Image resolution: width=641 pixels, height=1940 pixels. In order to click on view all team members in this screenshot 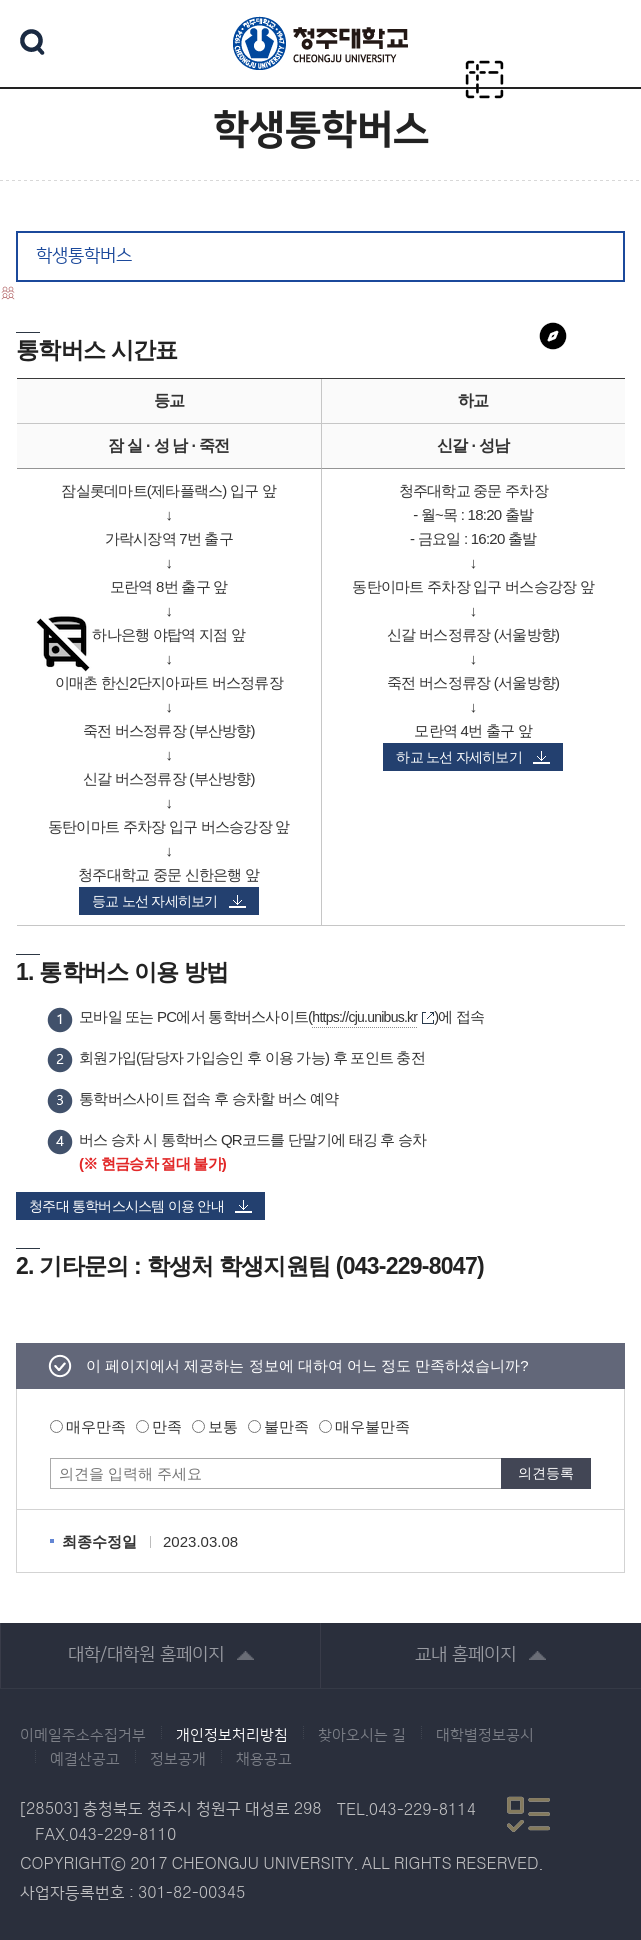, I will do `click(8, 293)`.